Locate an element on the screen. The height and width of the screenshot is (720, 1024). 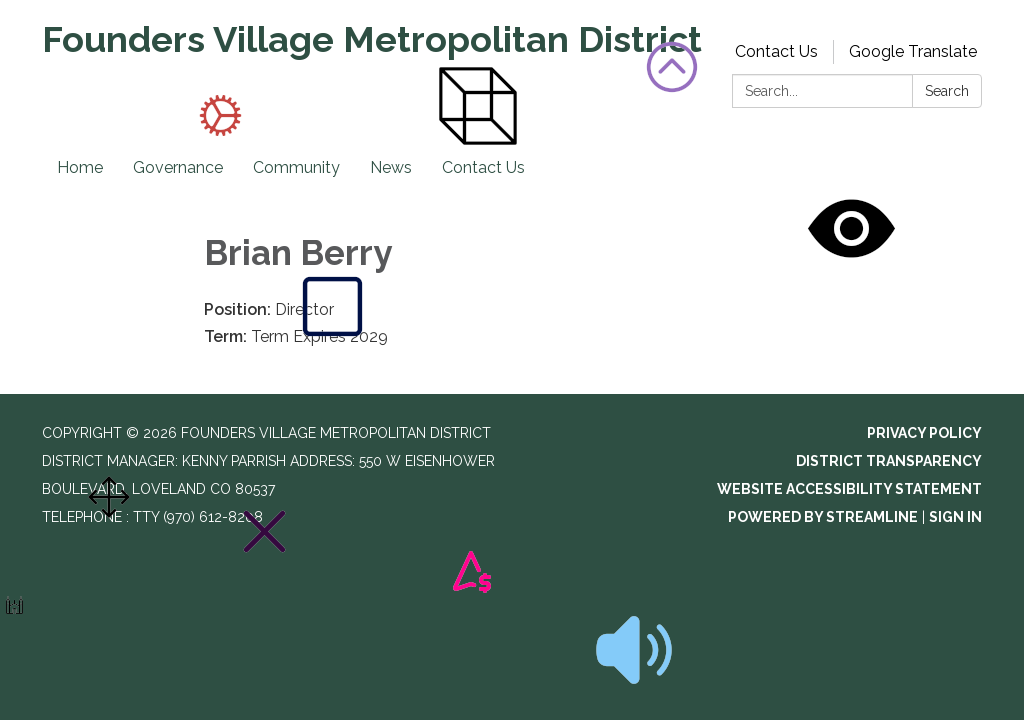
access settings is located at coordinates (220, 115).